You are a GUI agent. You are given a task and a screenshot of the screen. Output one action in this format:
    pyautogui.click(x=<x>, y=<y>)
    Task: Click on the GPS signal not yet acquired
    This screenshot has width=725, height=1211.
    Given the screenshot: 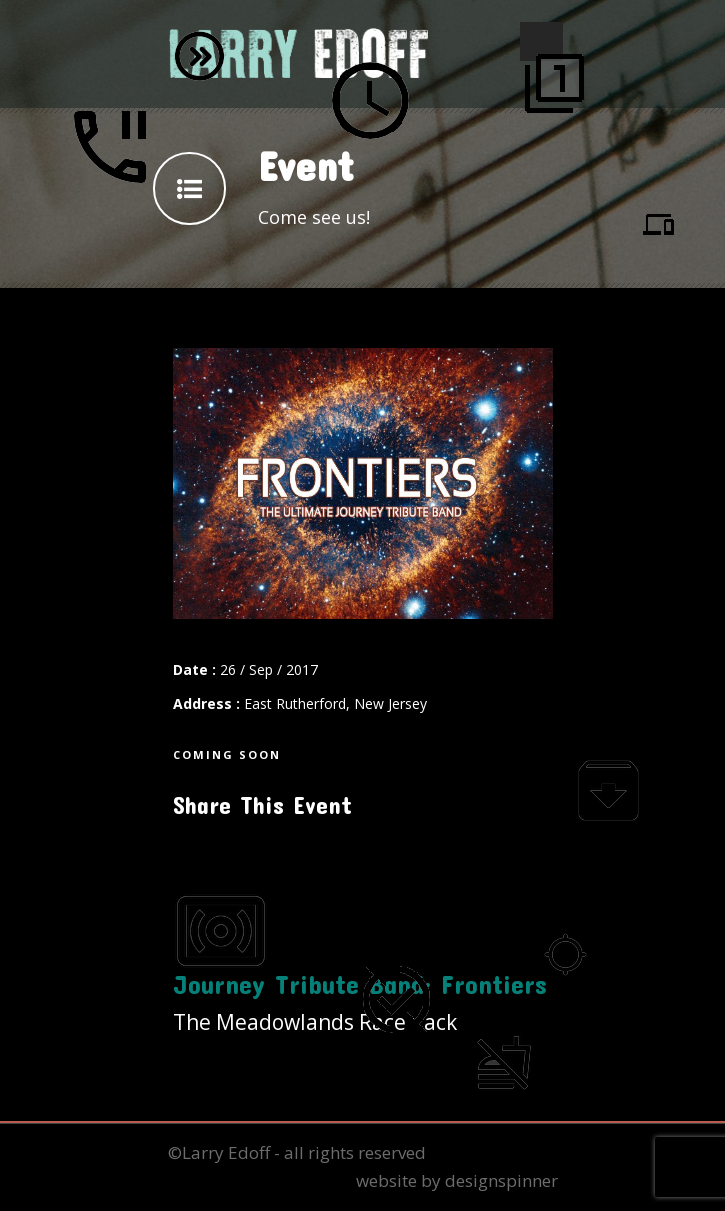 What is the action you would take?
    pyautogui.click(x=565, y=954)
    